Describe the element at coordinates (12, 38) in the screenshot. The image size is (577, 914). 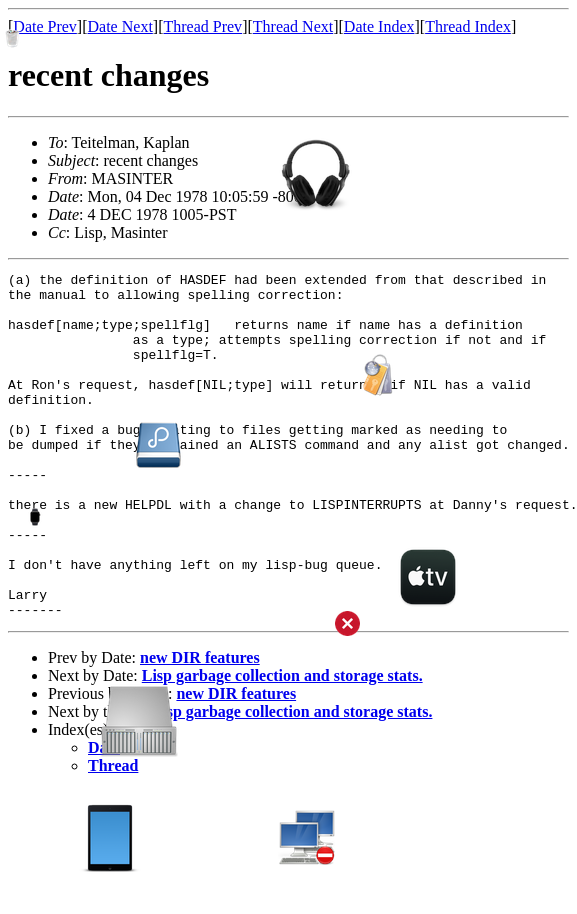
I see `manage trash storage and deleted files` at that location.